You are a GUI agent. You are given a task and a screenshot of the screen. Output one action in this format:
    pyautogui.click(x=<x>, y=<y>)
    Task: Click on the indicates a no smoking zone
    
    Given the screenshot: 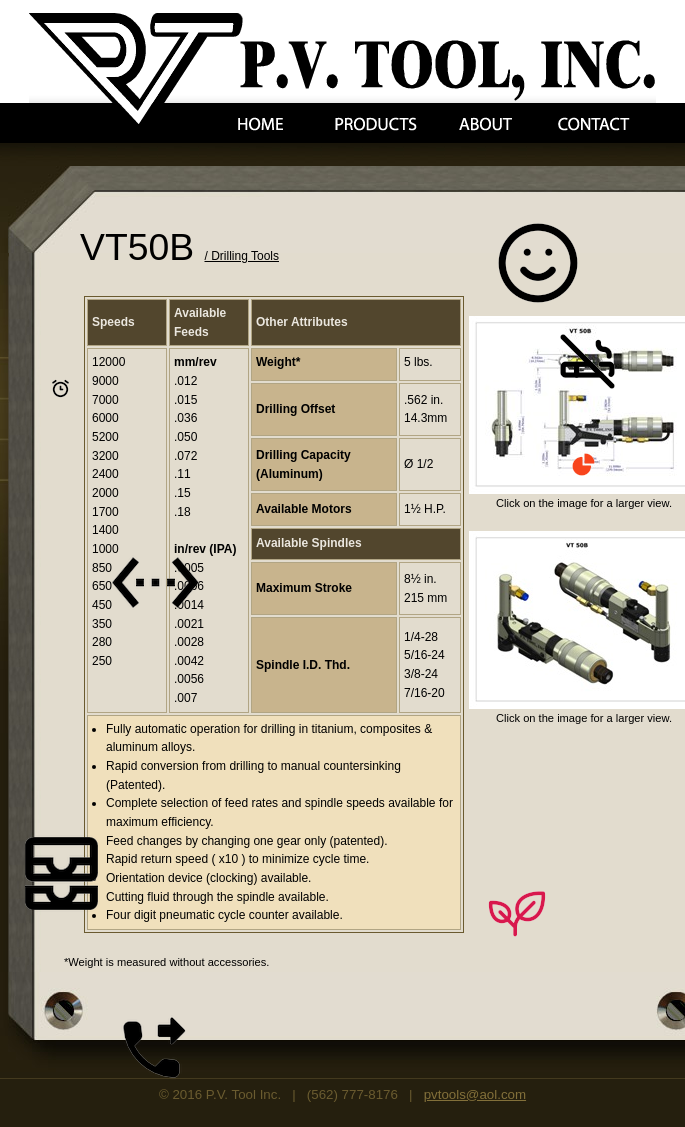 What is the action you would take?
    pyautogui.click(x=587, y=361)
    